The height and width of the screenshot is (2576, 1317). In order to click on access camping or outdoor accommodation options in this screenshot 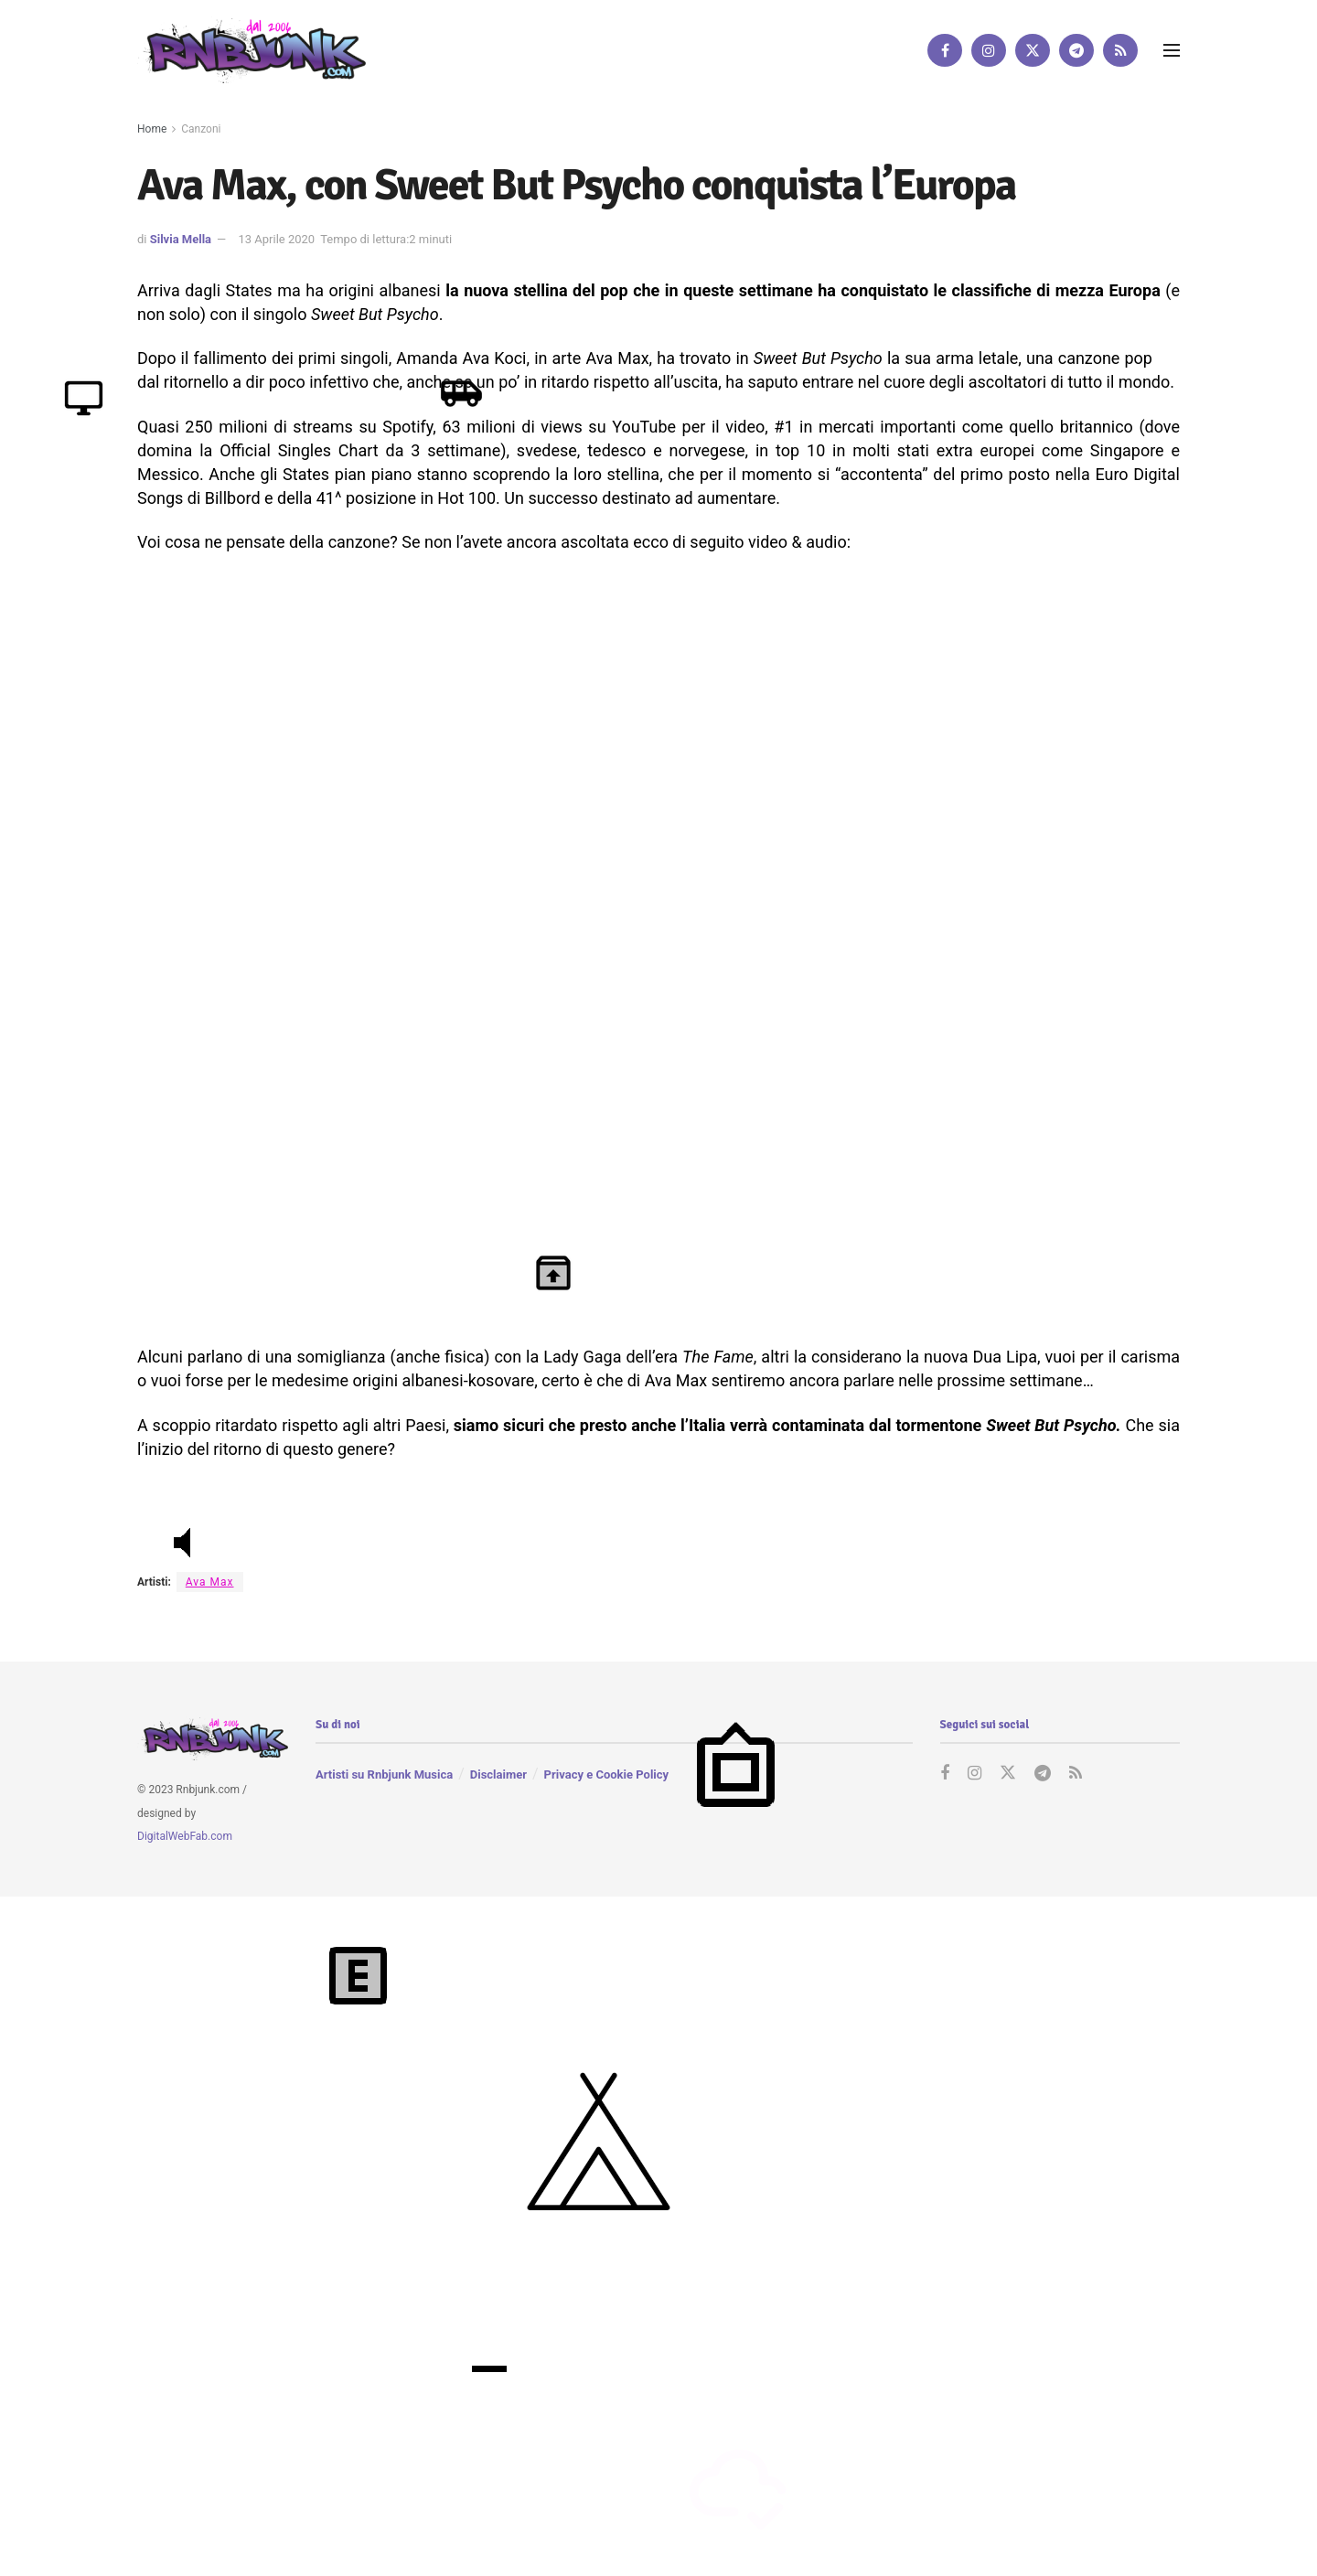, I will do `click(598, 2149)`.